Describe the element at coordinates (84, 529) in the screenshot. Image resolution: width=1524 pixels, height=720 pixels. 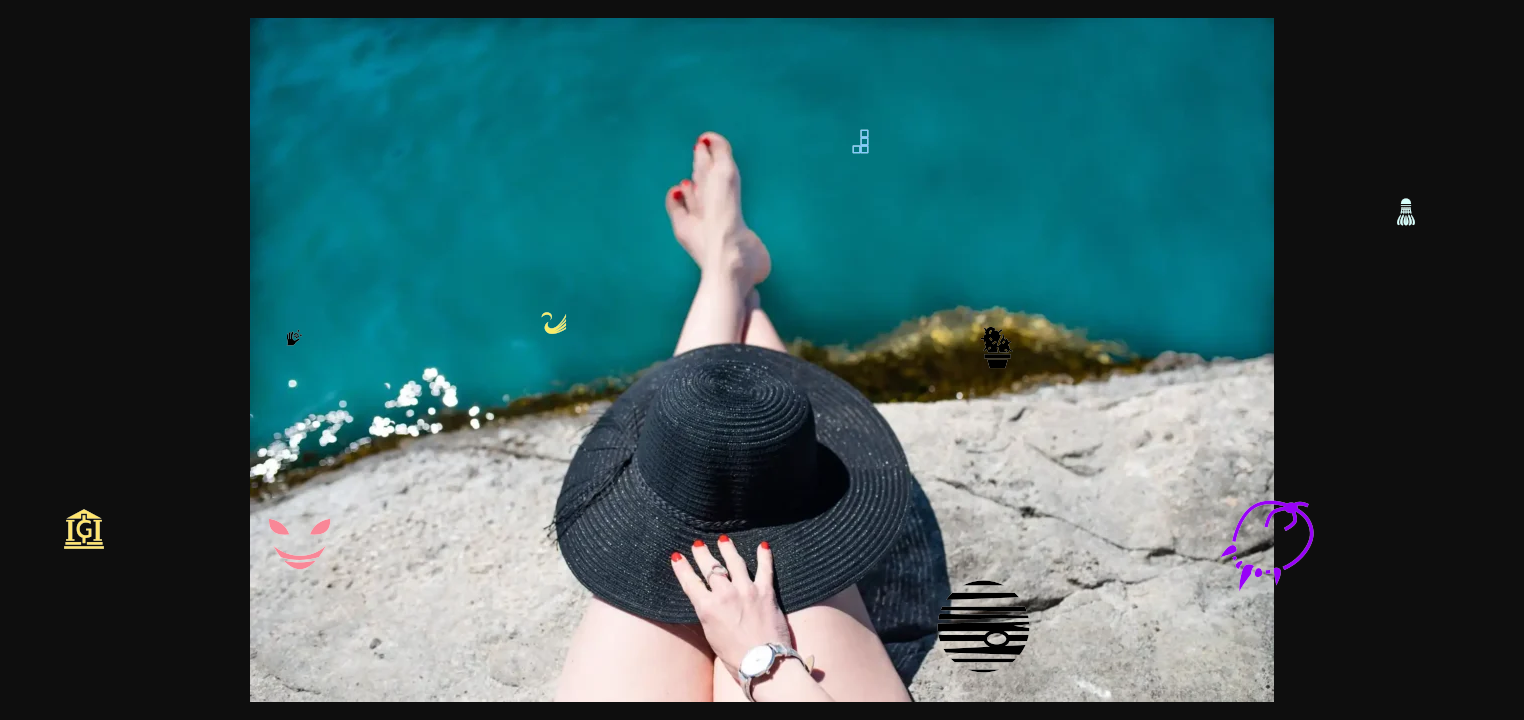
I see `access banking or financial services` at that location.